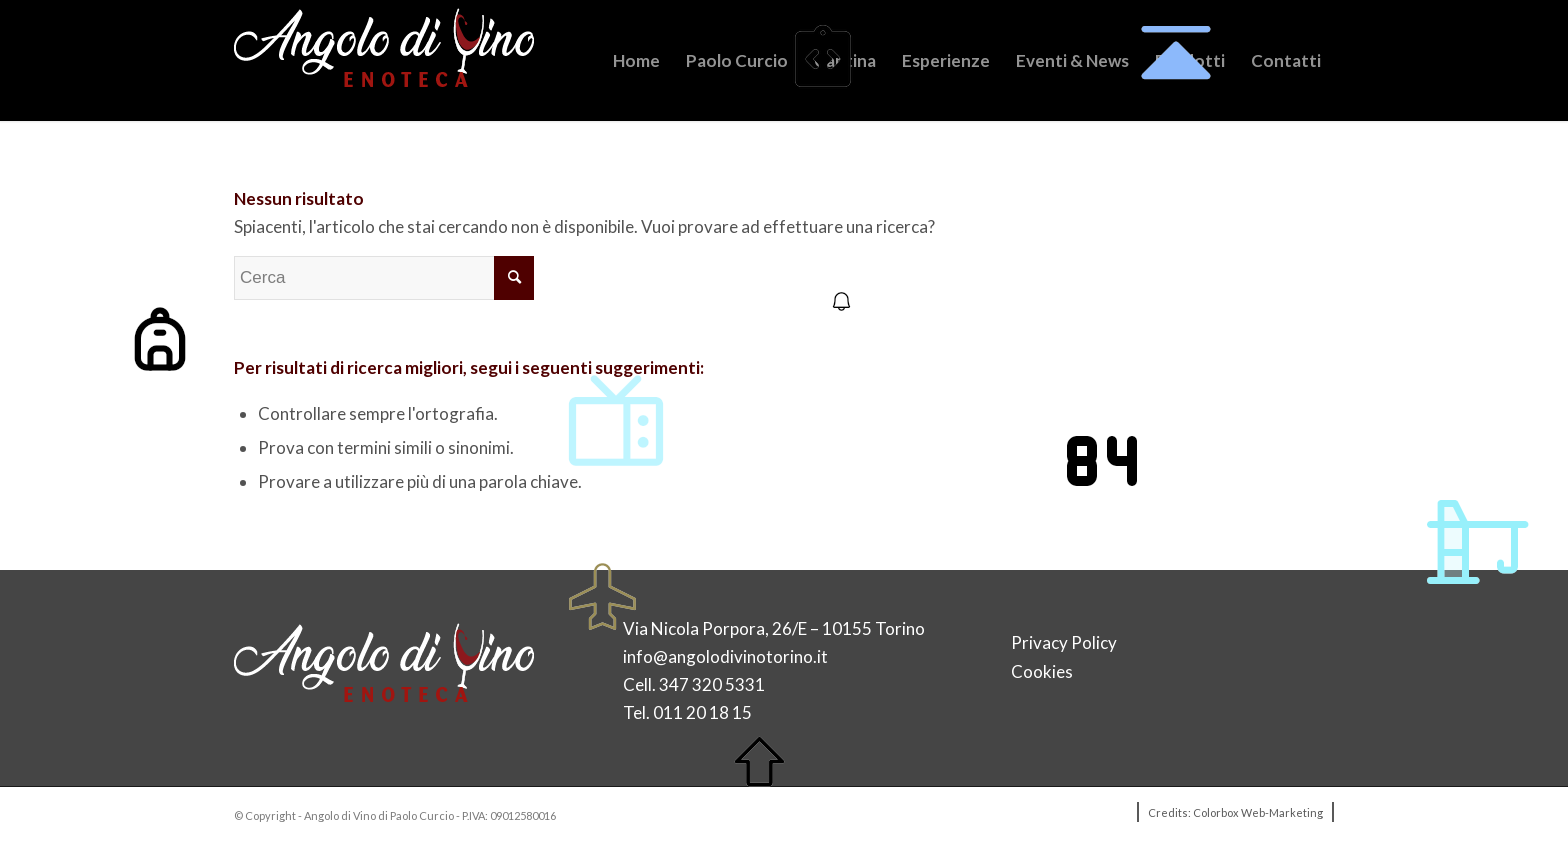 This screenshot has width=1568, height=845. Describe the element at coordinates (602, 596) in the screenshot. I see `enable airplane mode` at that location.